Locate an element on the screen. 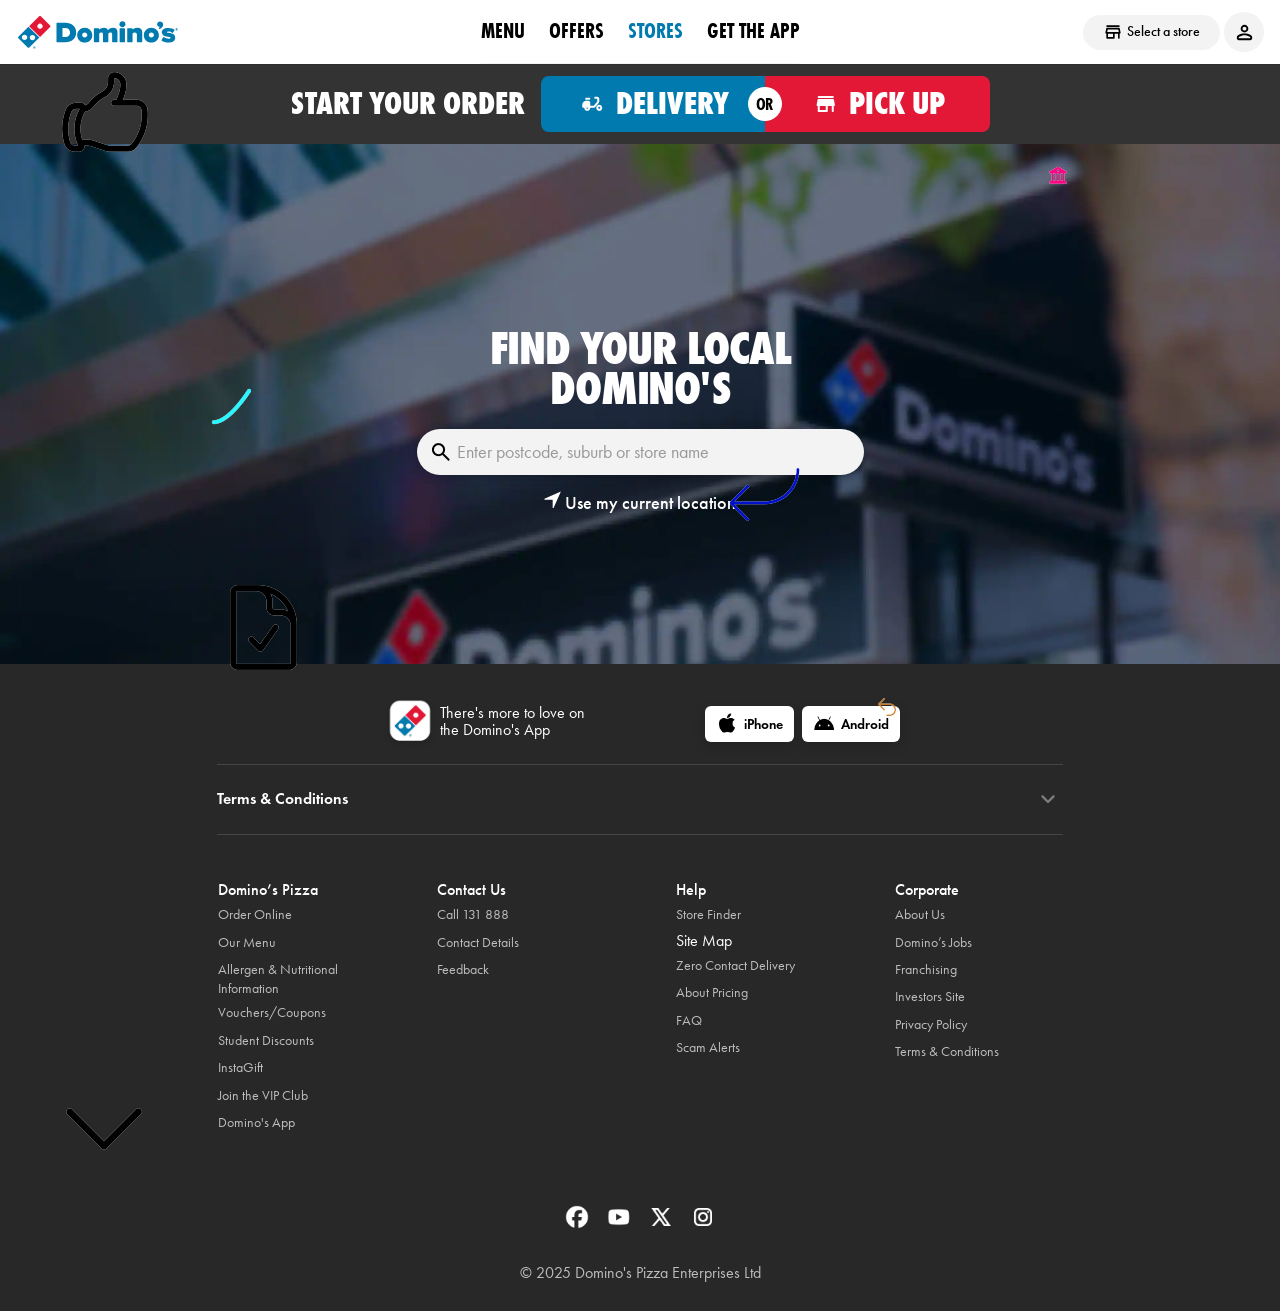 The image size is (1280, 1311). document successfully verified or approved is located at coordinates (263, 627).